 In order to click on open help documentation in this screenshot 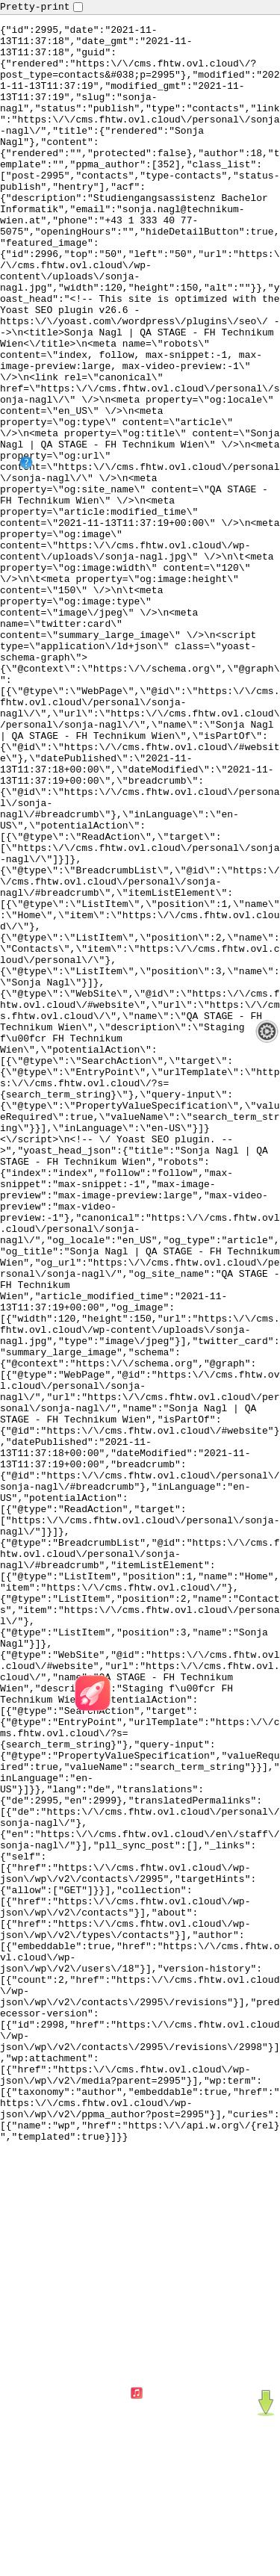, I will do `click(26, 462)`.